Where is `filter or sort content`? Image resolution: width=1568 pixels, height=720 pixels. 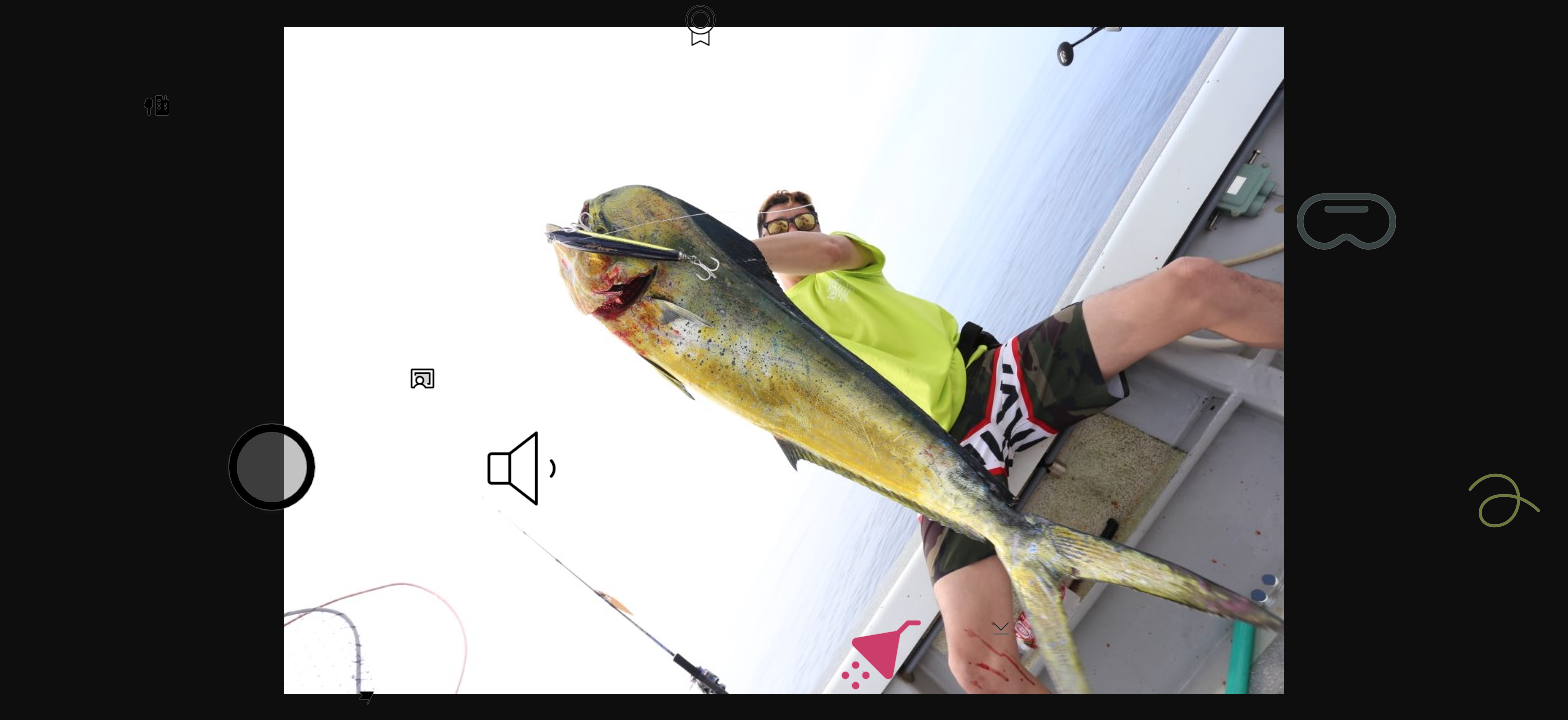 filter or sort content is located at coordinates (880, 651).